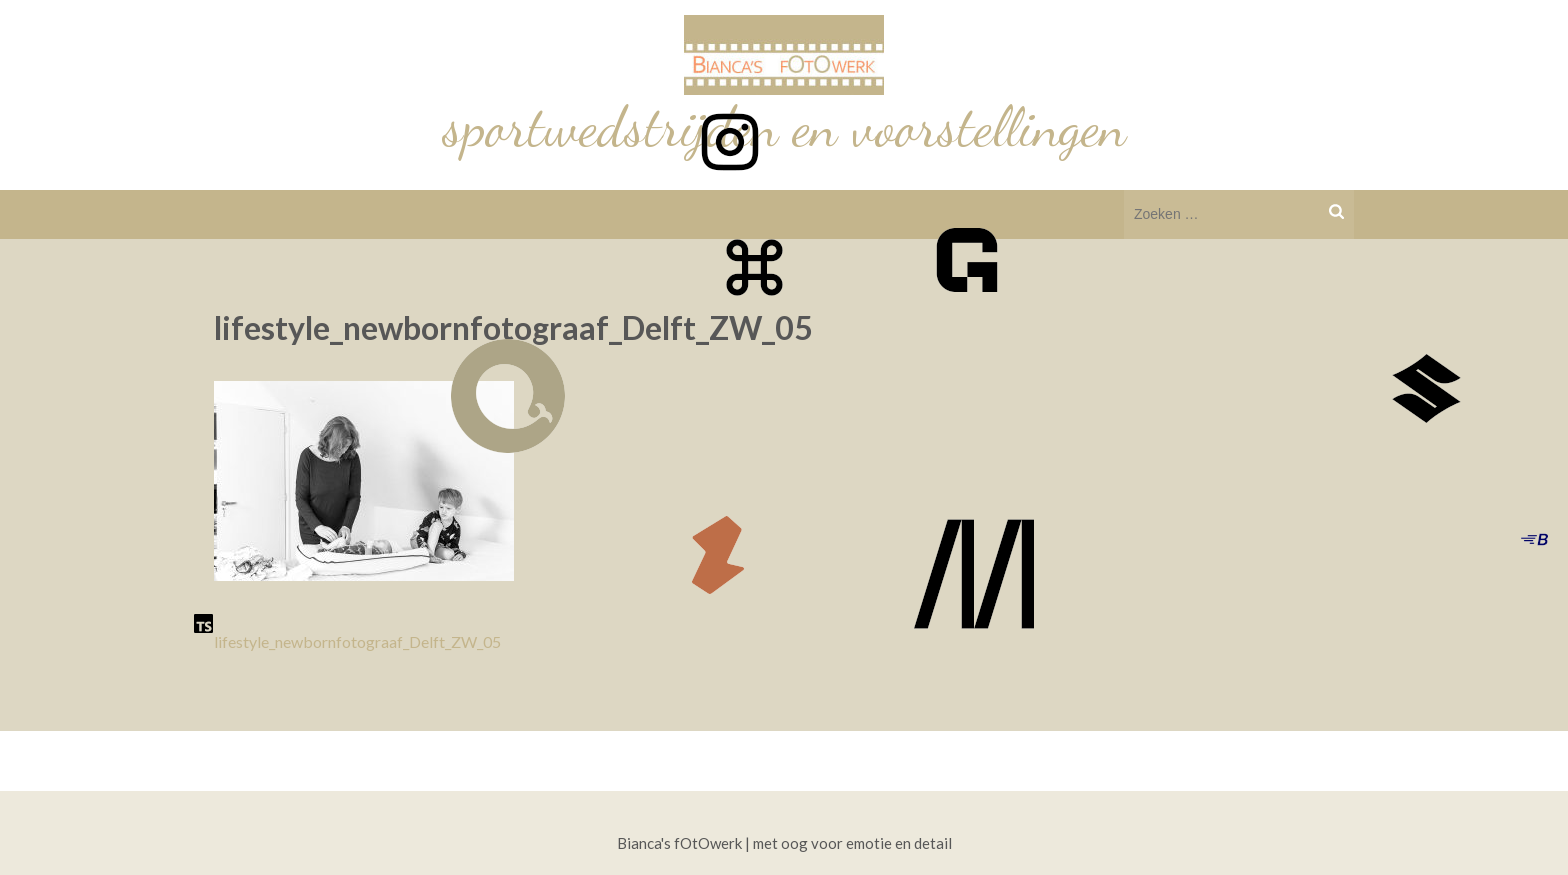 Image resolution: width=1568 pixels, height=875 pixels. What do you see at coordinates (1534, 539) in the screenshot?
I see `BlazeMeter logo - performance testing platform` at bounding box center [1534, 539].